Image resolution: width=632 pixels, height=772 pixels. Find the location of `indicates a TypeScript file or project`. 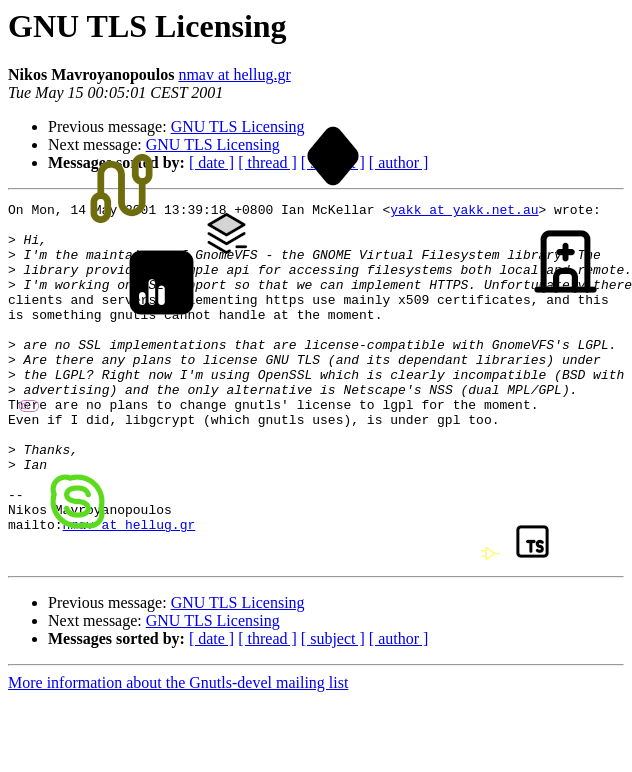

indicates a TypeScript file or project is located at coordinates (532, 541).